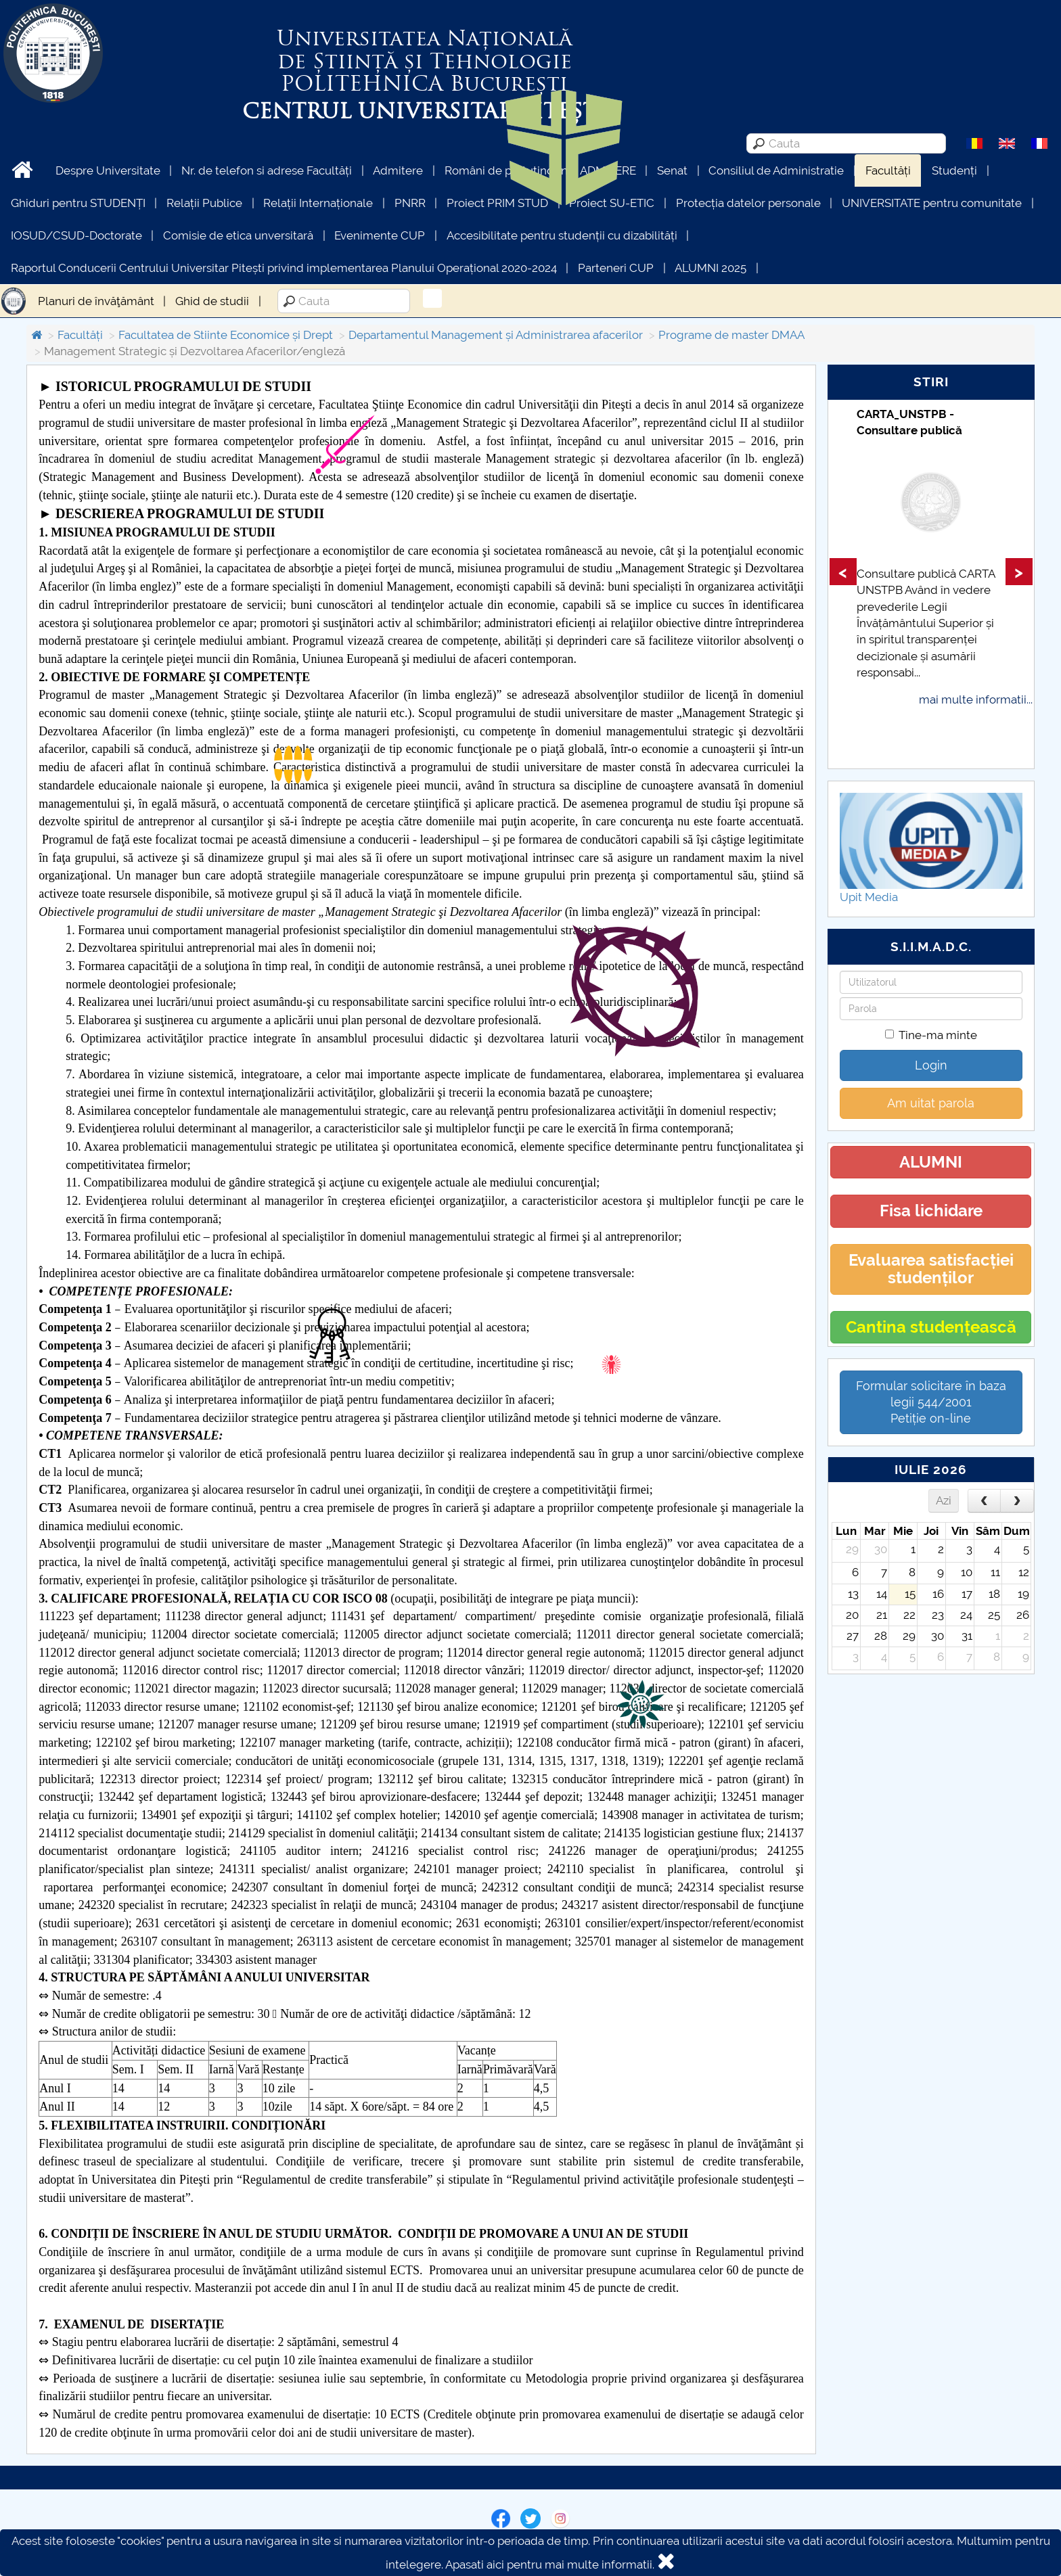 The width and height of the screenshot is (1061, 2576). What do you see at coordinates (564, 147) in the screenshot?
I see `abstract game logo or brand icon` at bounding box center [564, 147].